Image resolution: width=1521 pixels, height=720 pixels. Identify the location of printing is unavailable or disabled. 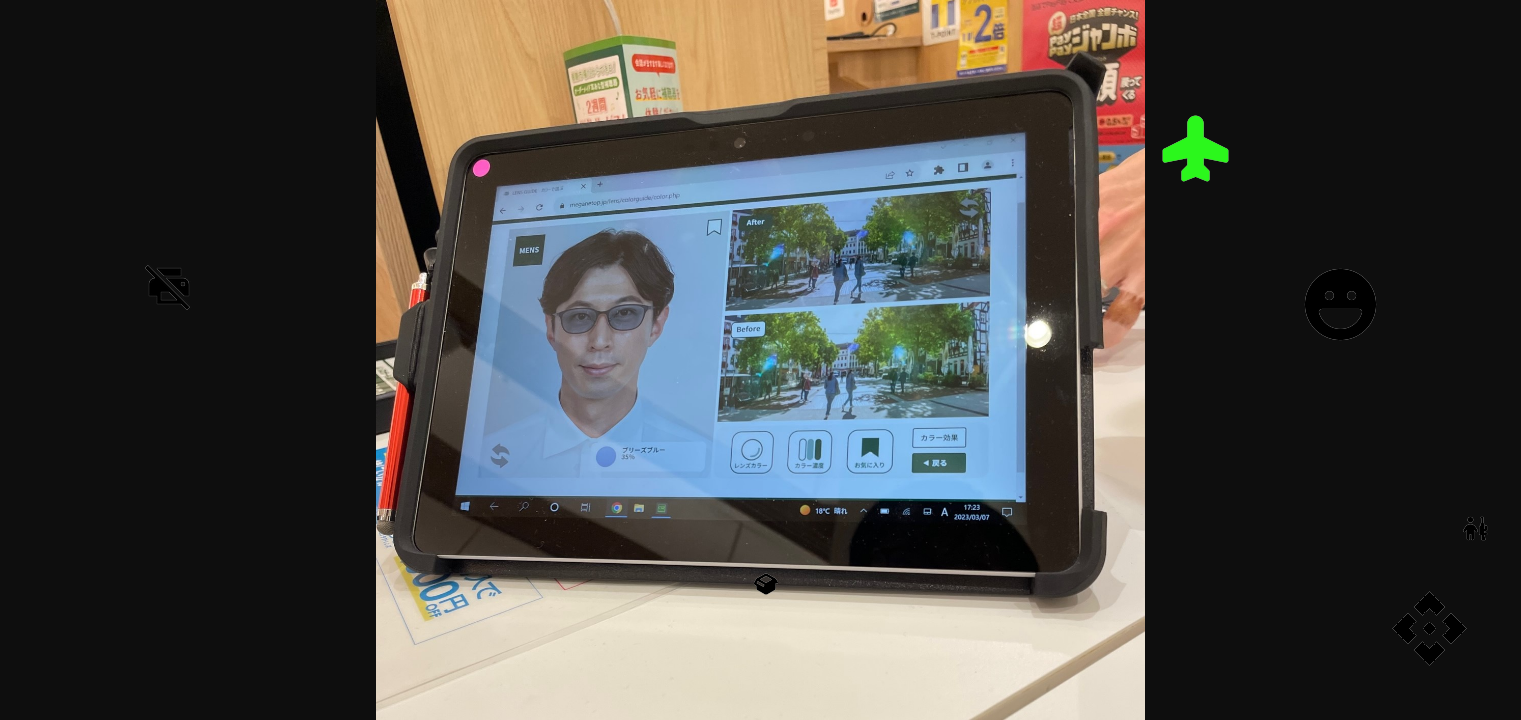
(169, 286).